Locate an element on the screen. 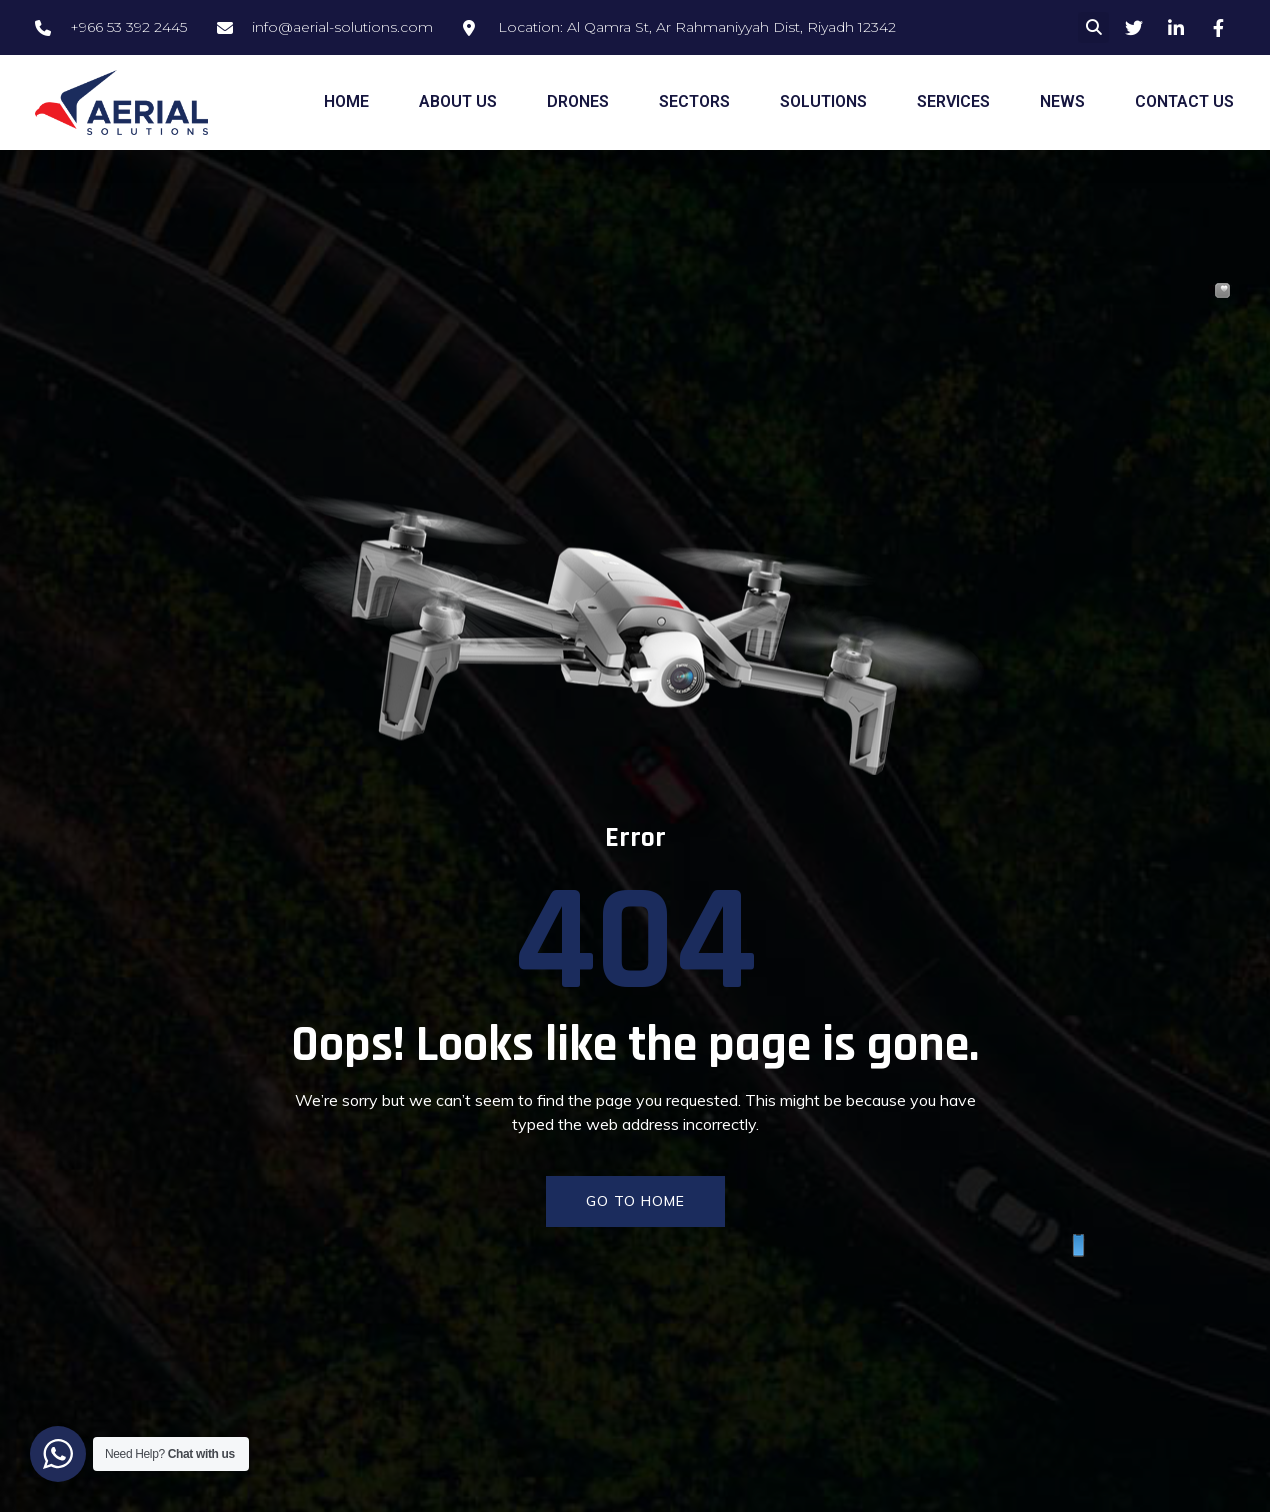  iPhone XS Max device connected to your Mac is located at coordinates (1078, 1245).